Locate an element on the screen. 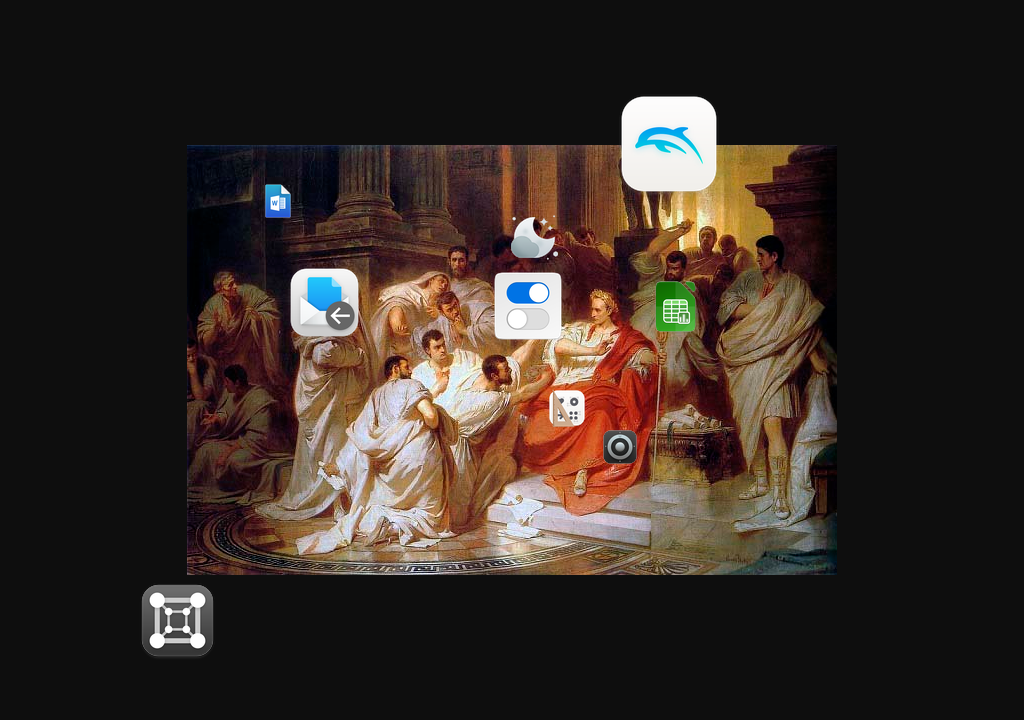  open gnome boxes virtual machine manager is located at coordinates (177, 620).